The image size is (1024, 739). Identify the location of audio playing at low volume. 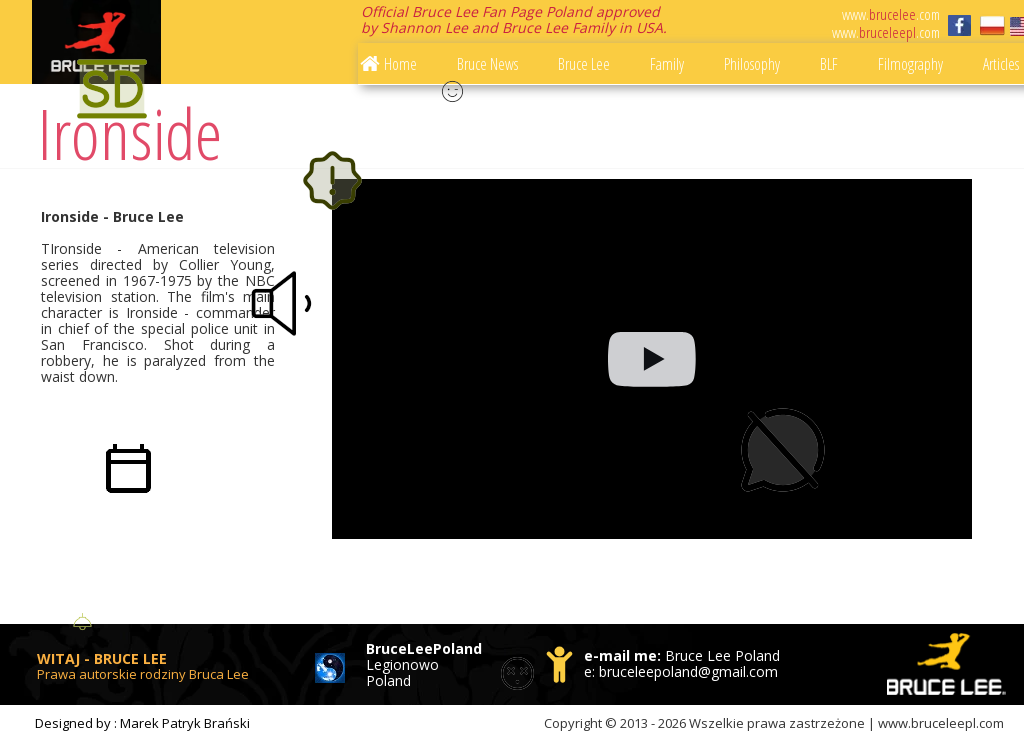
(286, 303).